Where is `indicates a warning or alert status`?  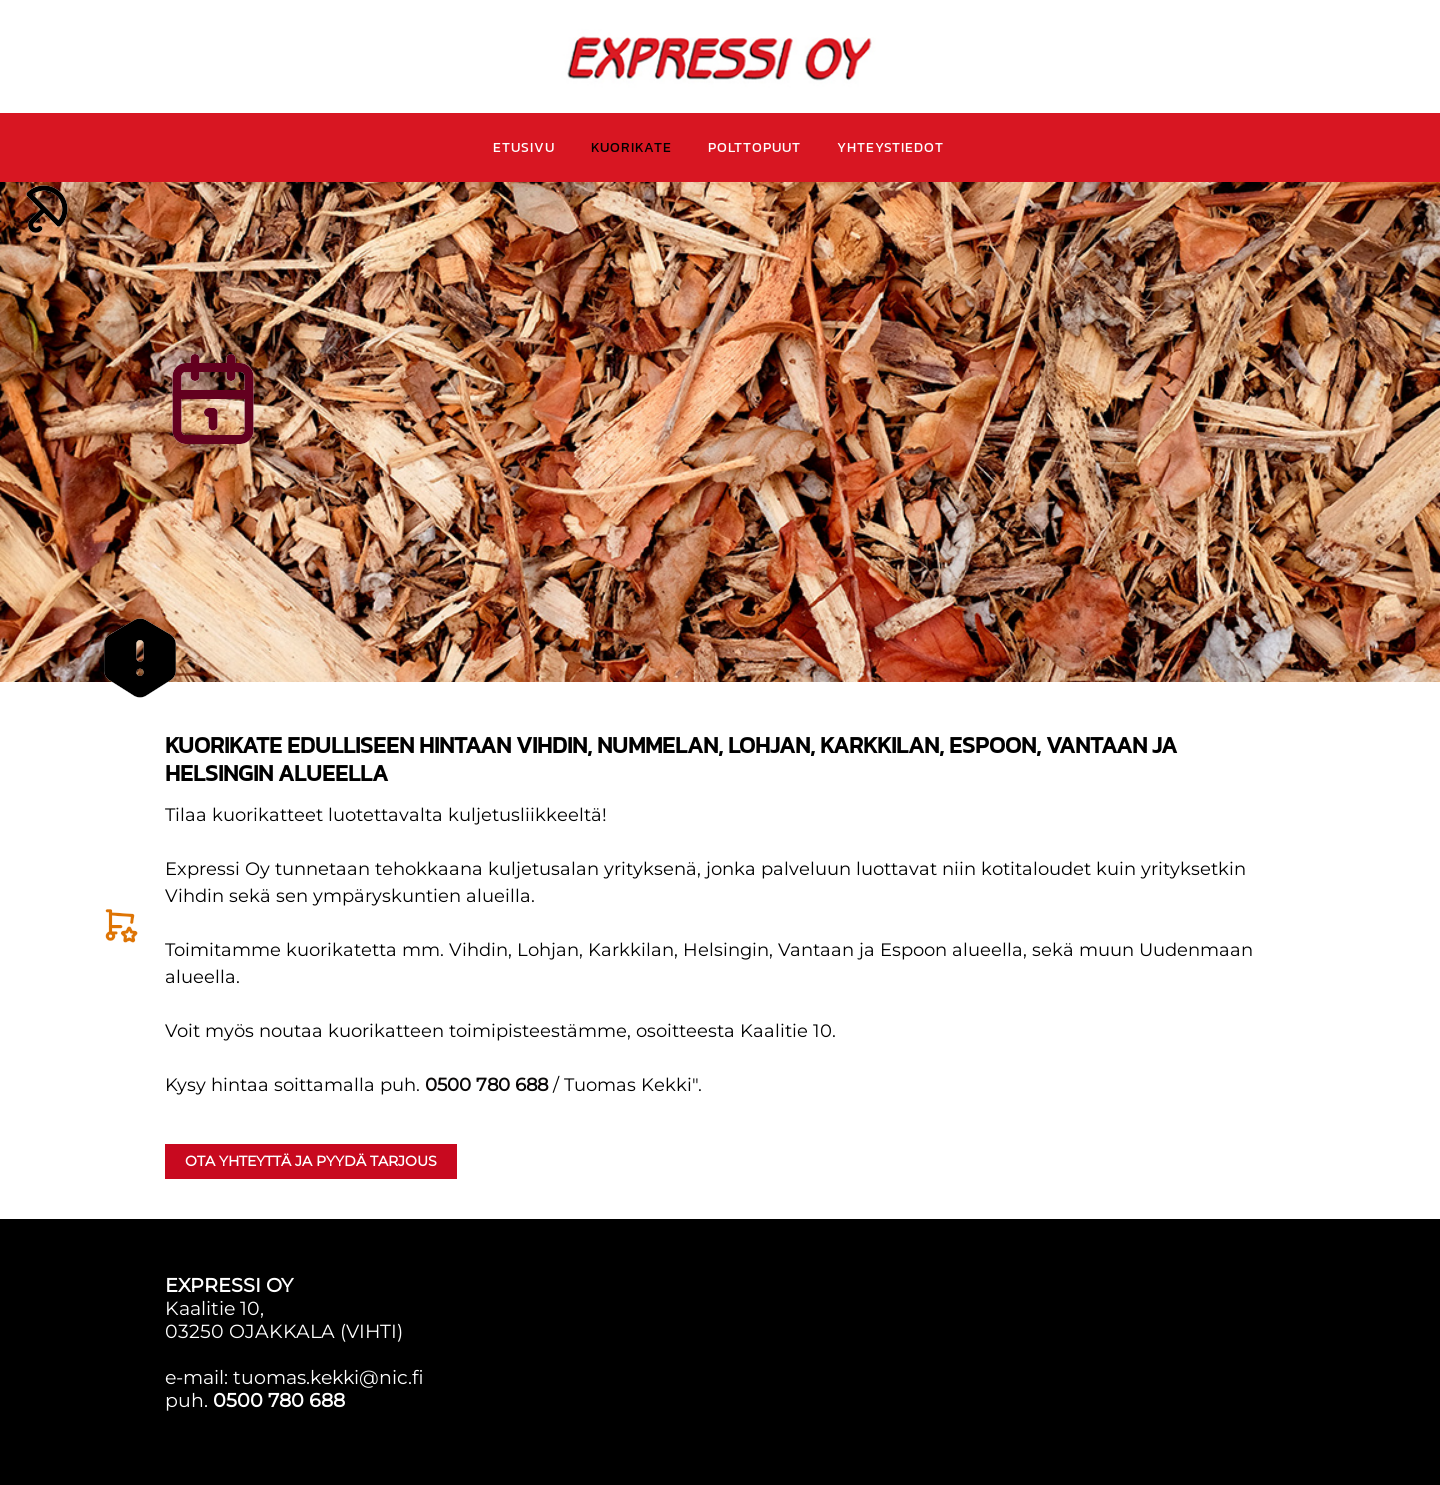 indicates a warning or alert status is located at coordinates (140, 658).